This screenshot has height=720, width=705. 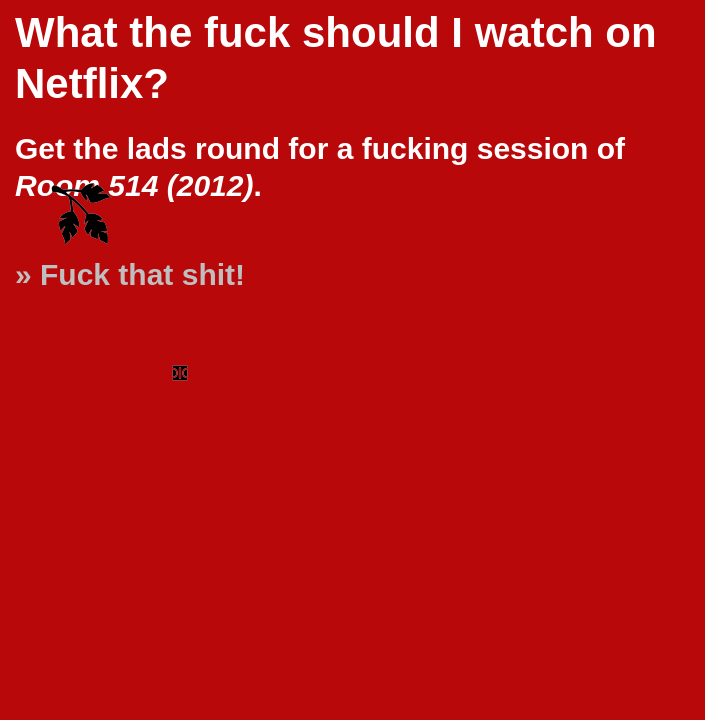 I want to click on represents nature or plant-related content, so click(x=82, y=214).